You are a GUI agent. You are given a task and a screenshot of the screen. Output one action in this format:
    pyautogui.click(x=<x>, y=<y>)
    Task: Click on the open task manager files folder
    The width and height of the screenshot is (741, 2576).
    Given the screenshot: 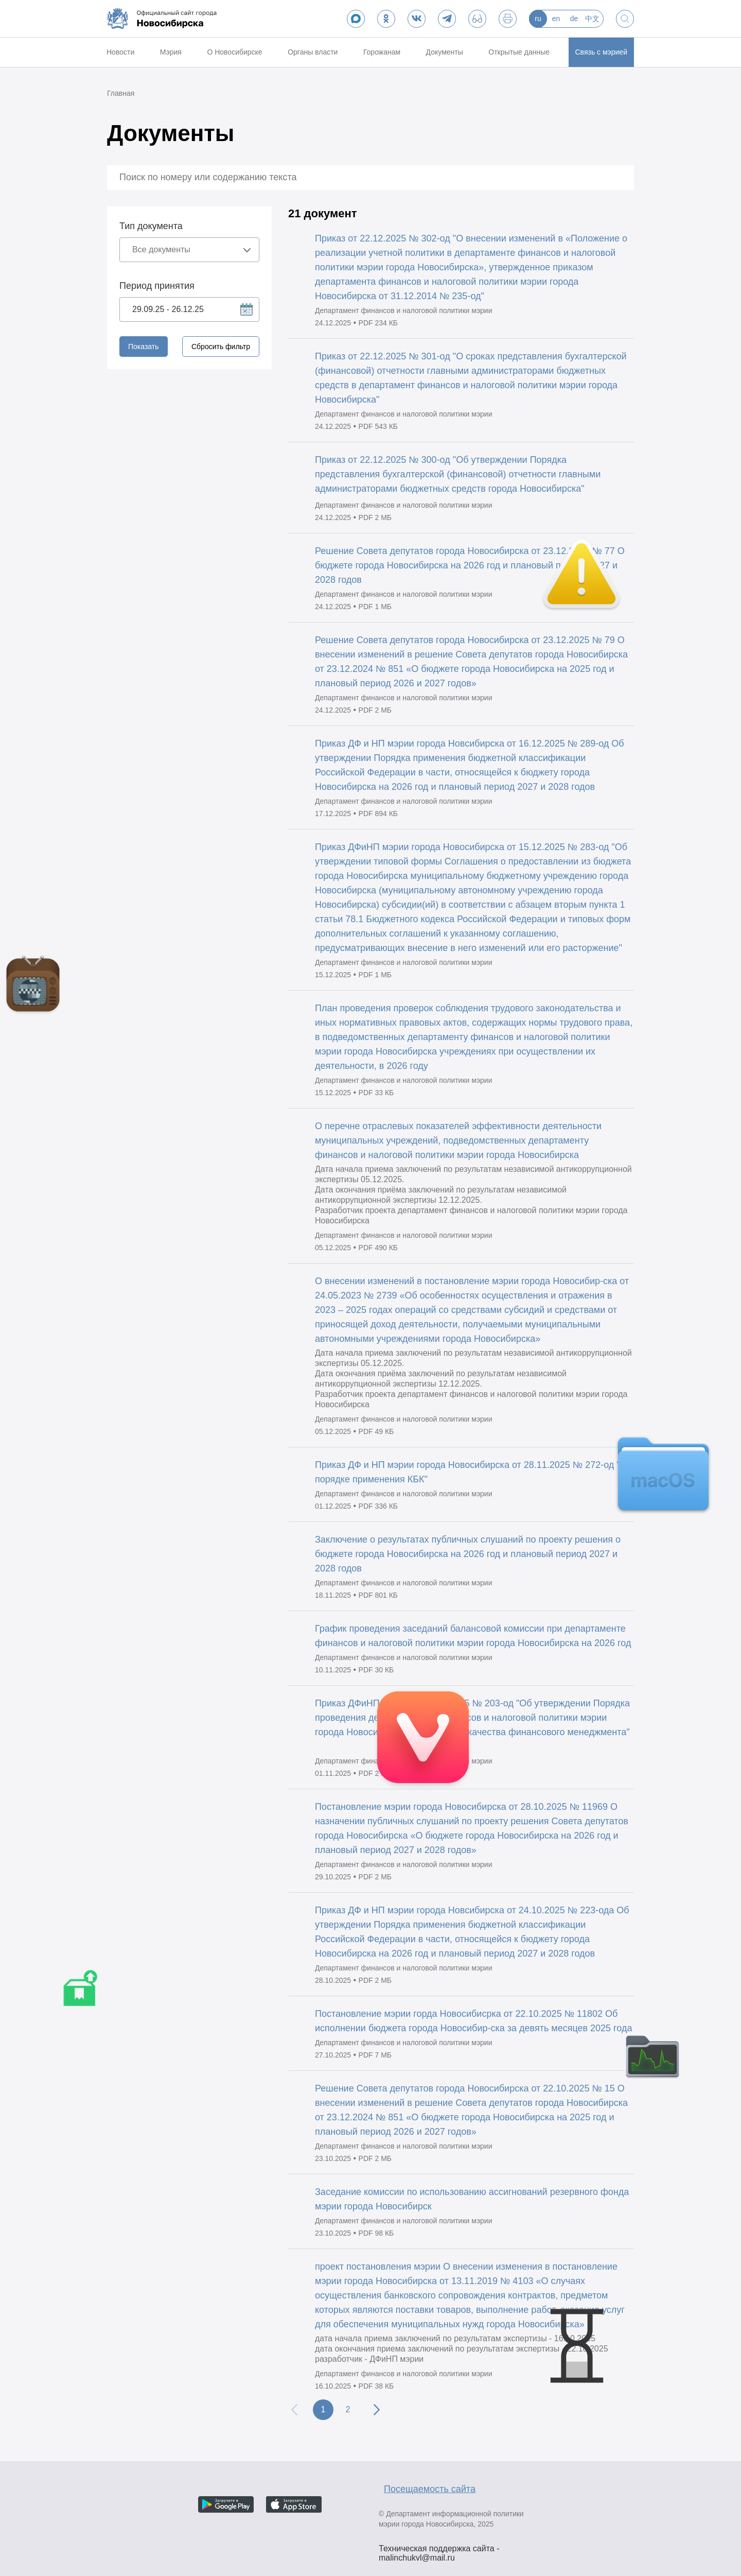 What is the action you would take?
    pyautogui.click(x=652, y=2058)
    